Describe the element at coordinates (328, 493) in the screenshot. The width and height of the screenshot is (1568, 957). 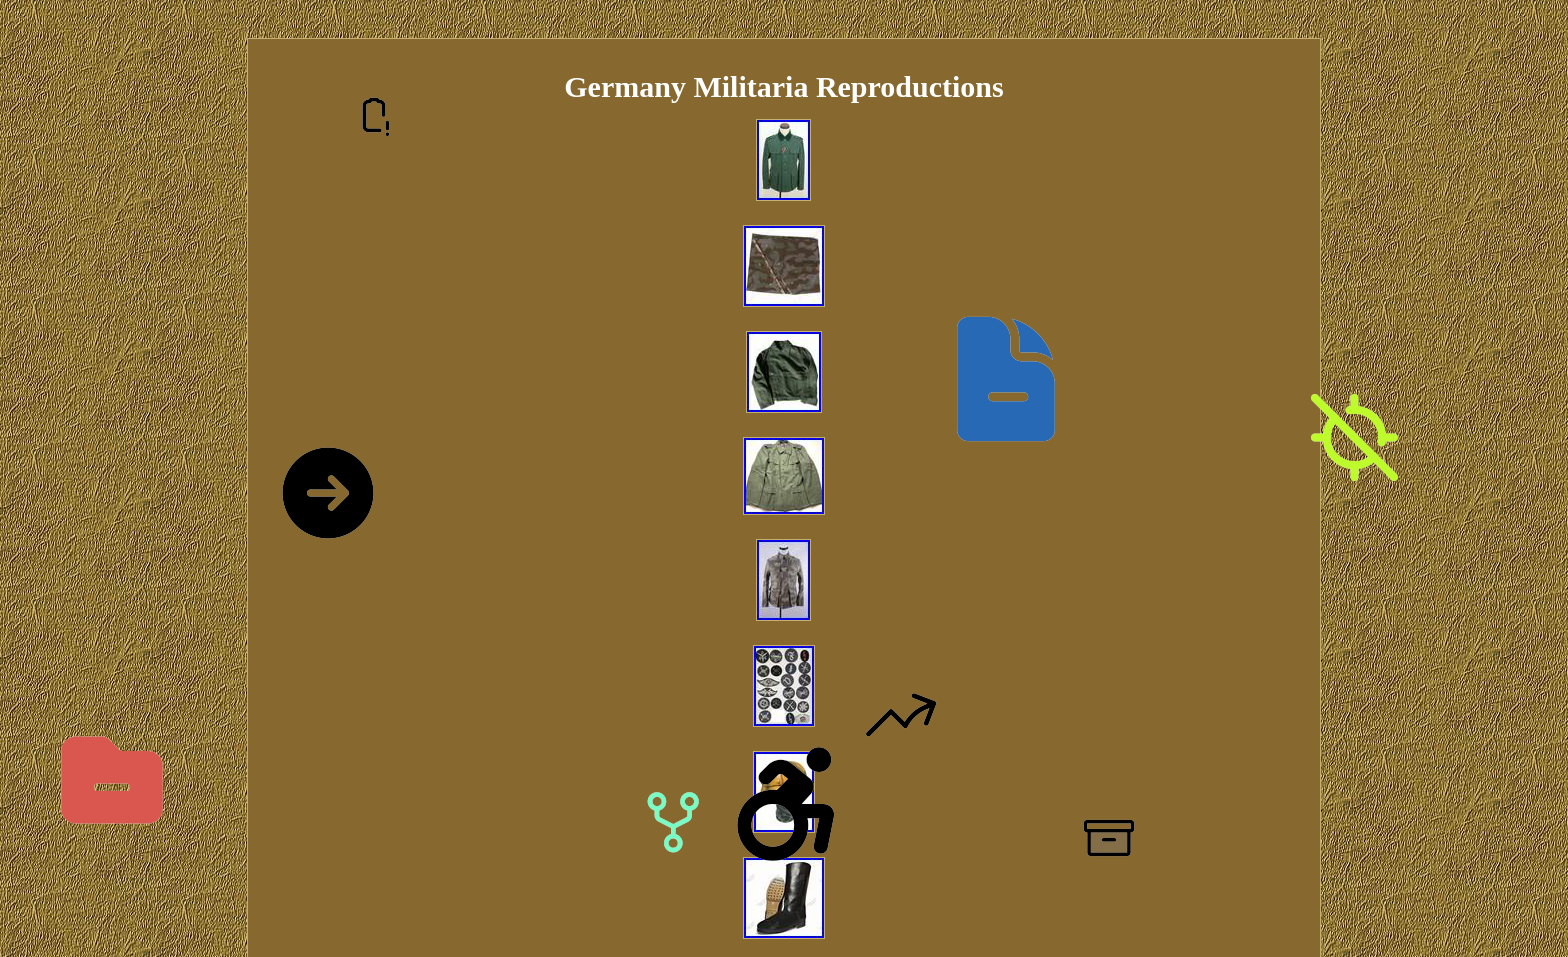
I see `proceed to the next step` at that location.